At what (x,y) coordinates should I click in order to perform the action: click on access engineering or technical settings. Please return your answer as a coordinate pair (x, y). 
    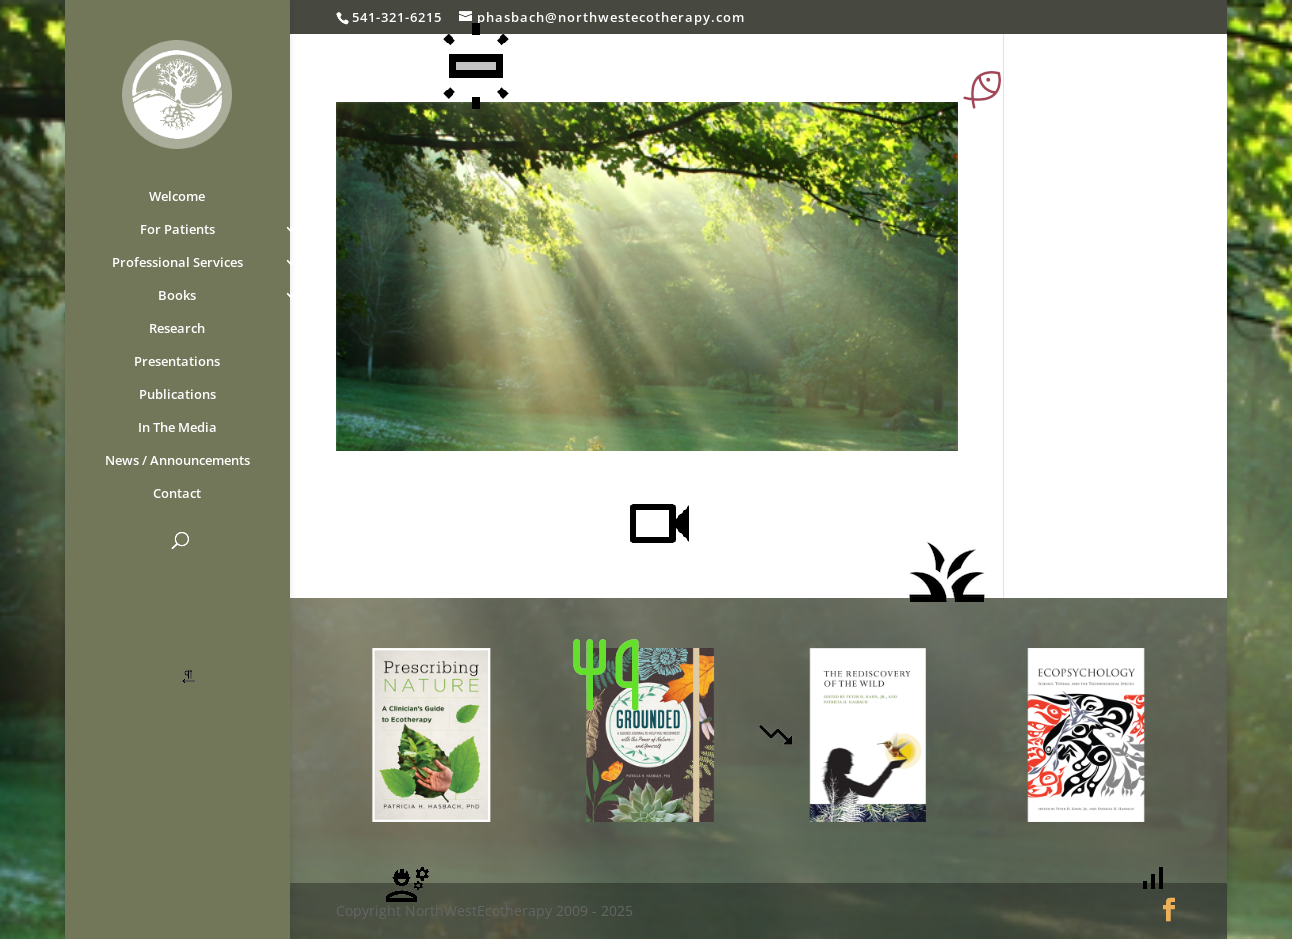
    Looking at the image, I should click on (407, 884).